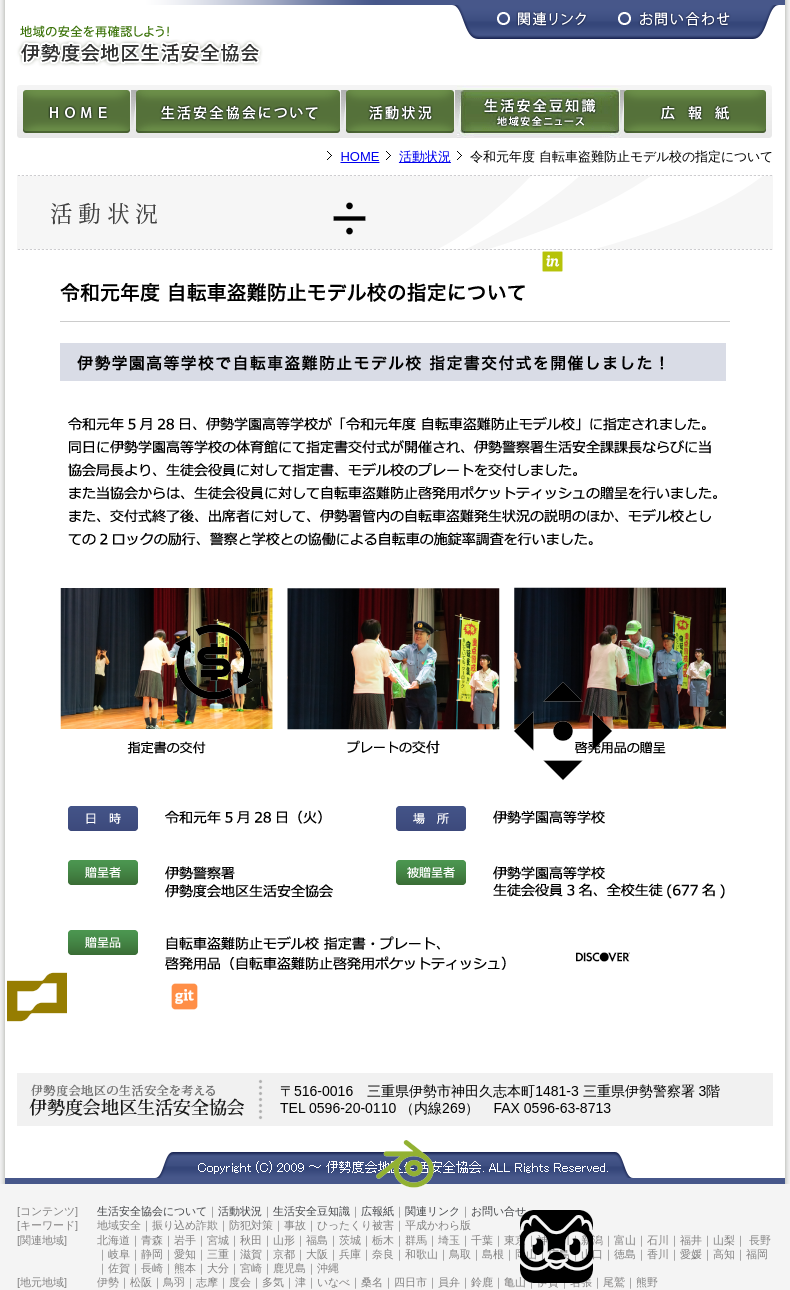  What do you see at coordinates (603, 957) in the screenshot?
I see `pay with Discover card` at bounding box center [603, 957].